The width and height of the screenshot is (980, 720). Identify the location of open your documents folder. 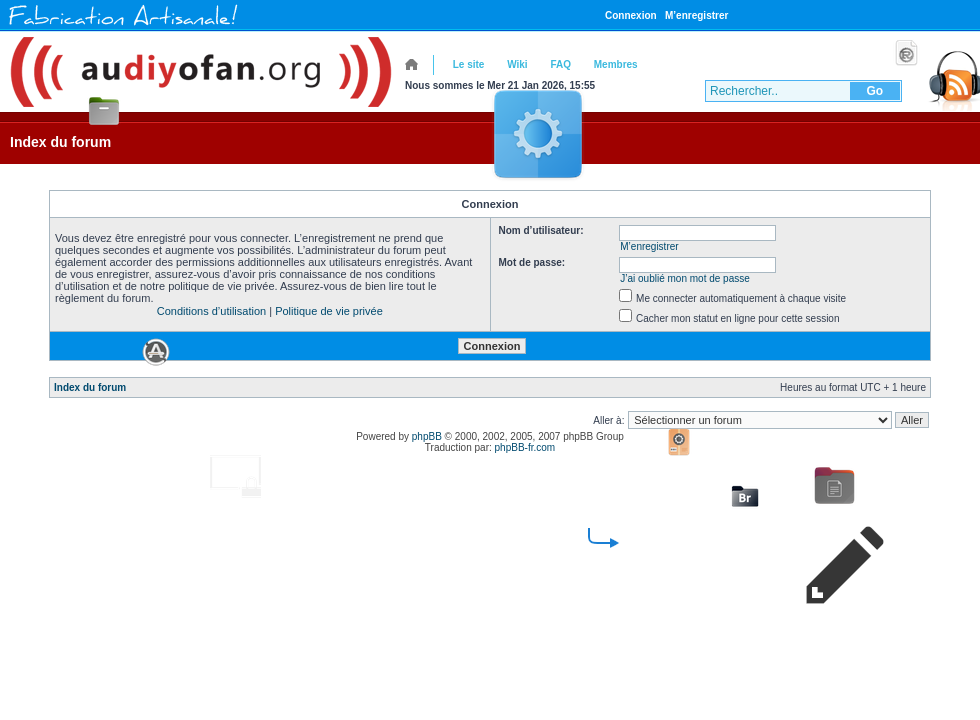
(834, 485).